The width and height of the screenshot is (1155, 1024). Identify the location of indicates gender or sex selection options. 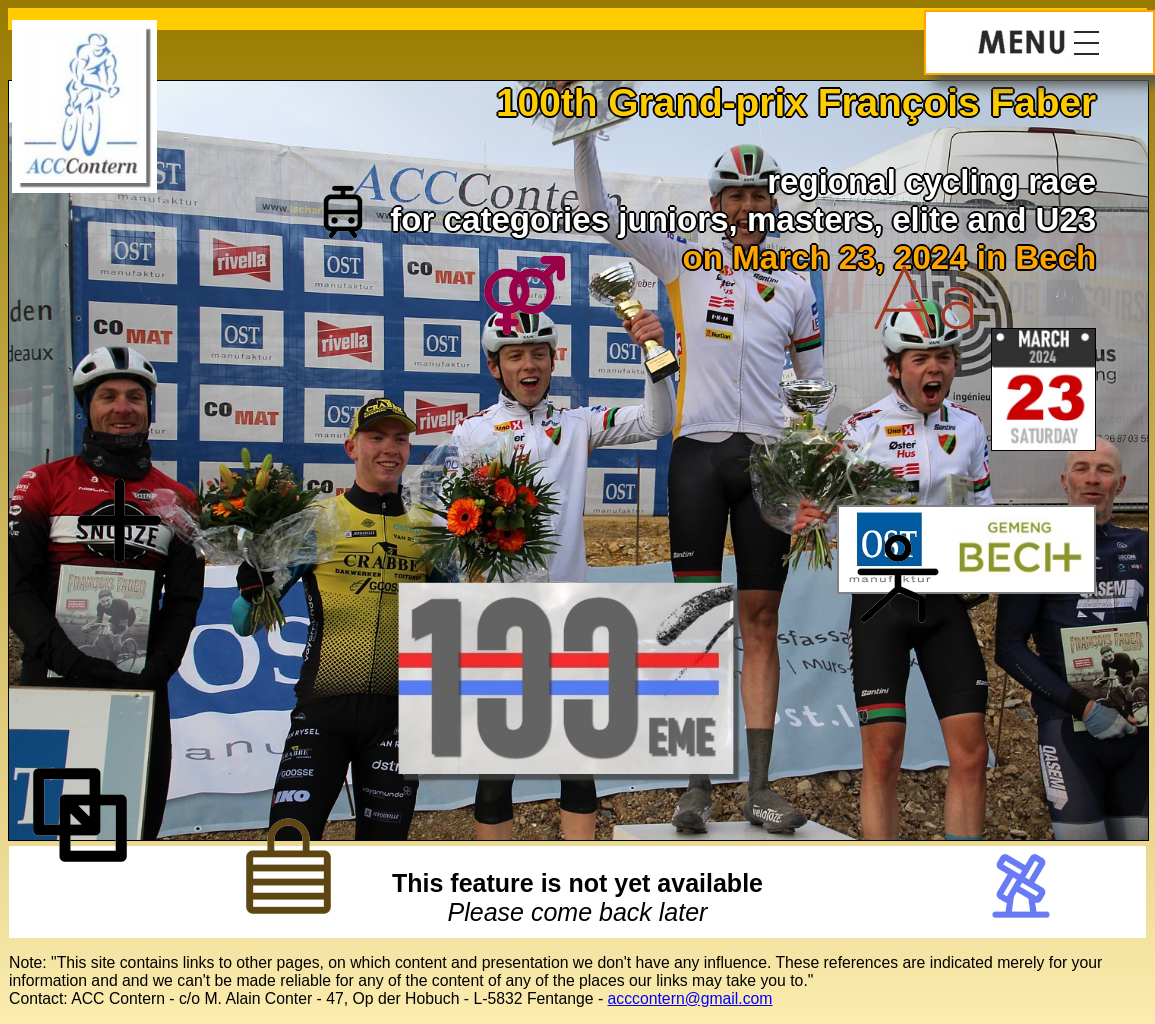
(523, 297).